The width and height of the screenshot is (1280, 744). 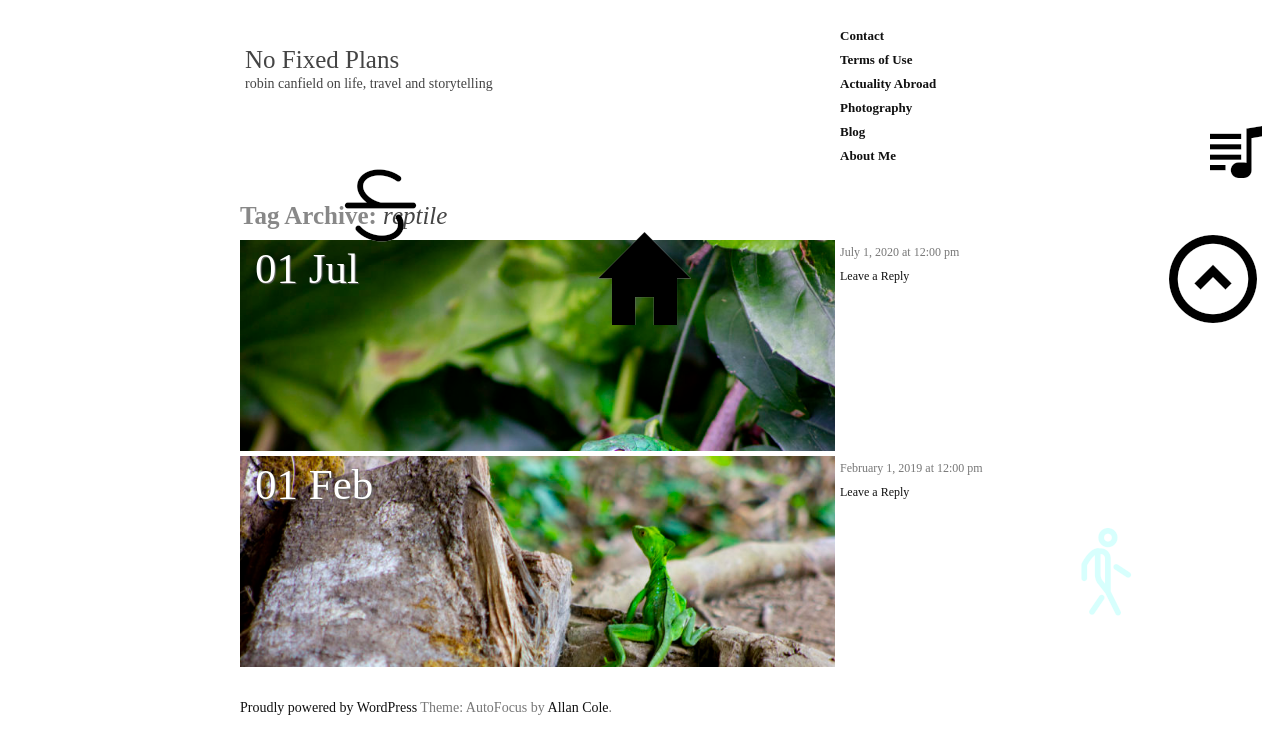 What do you see at coordinates (1236, 152) in the screenshot?
I see `view your music playlist` at bounding box center [1236, 152].